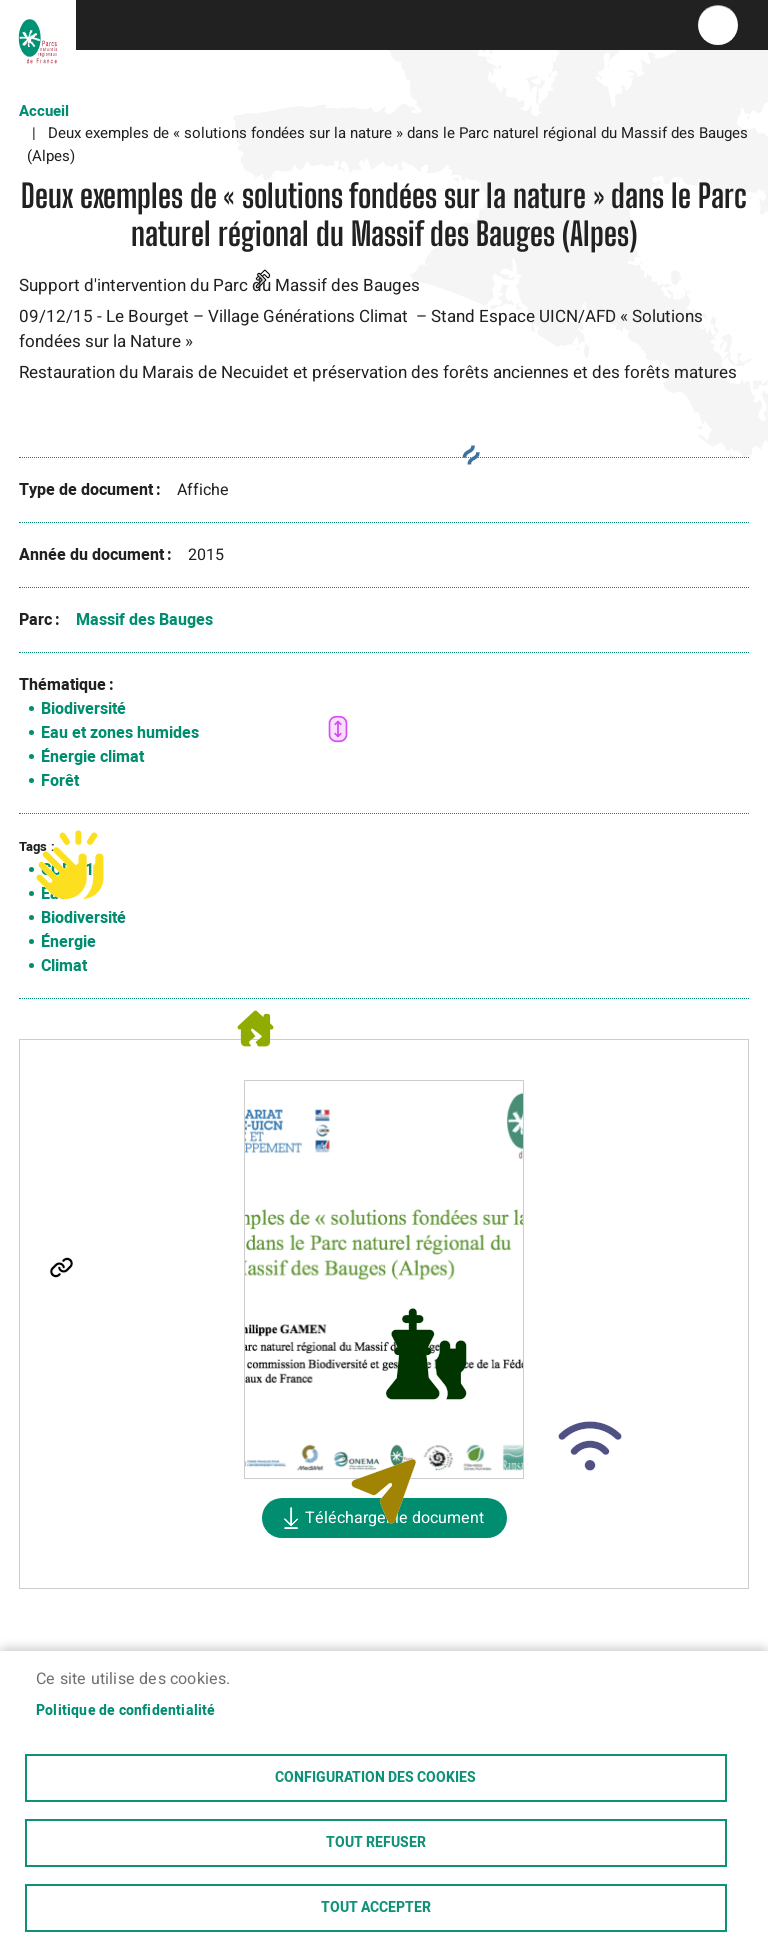 Image resolution: width=768 pixels, height=1956 pixels. Describe the element at coordinates (255, 1028) in the screenshot. I see `report property damage` at that location.